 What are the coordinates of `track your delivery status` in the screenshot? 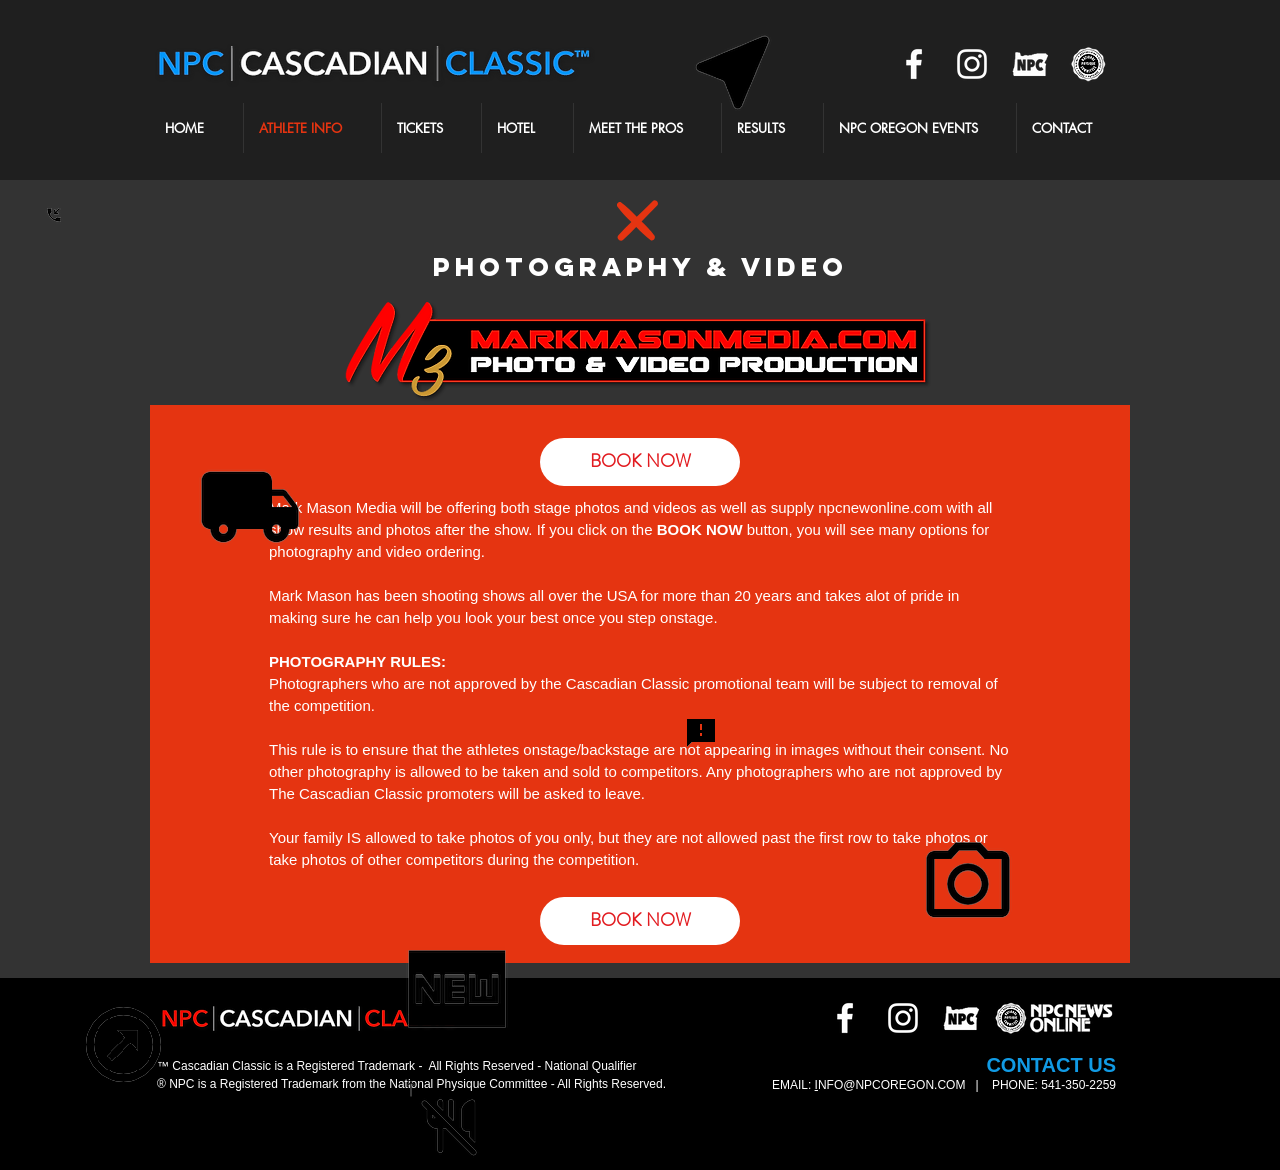 It's located at (250, 507).